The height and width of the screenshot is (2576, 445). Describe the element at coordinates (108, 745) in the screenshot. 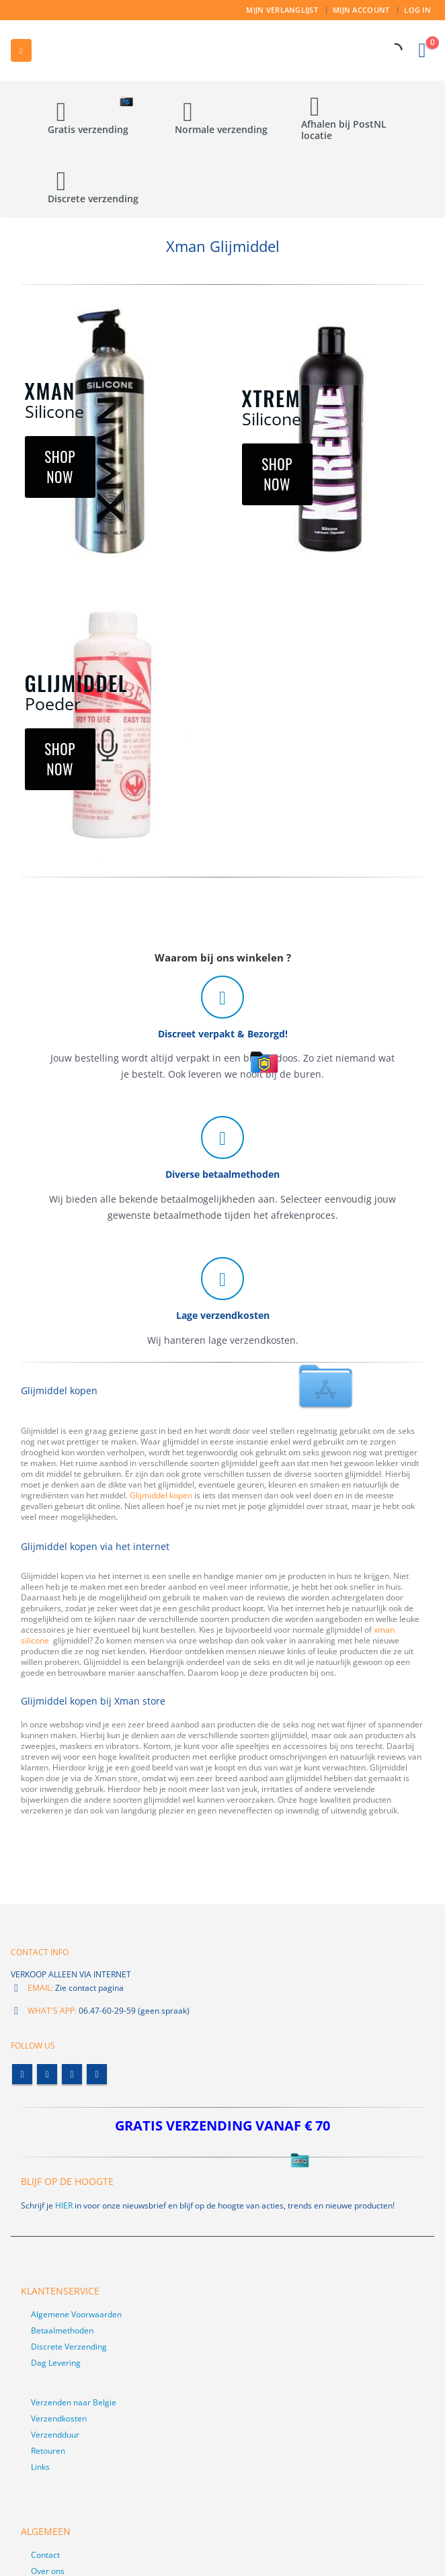

I see `access microphone or audio input settings` at that location.